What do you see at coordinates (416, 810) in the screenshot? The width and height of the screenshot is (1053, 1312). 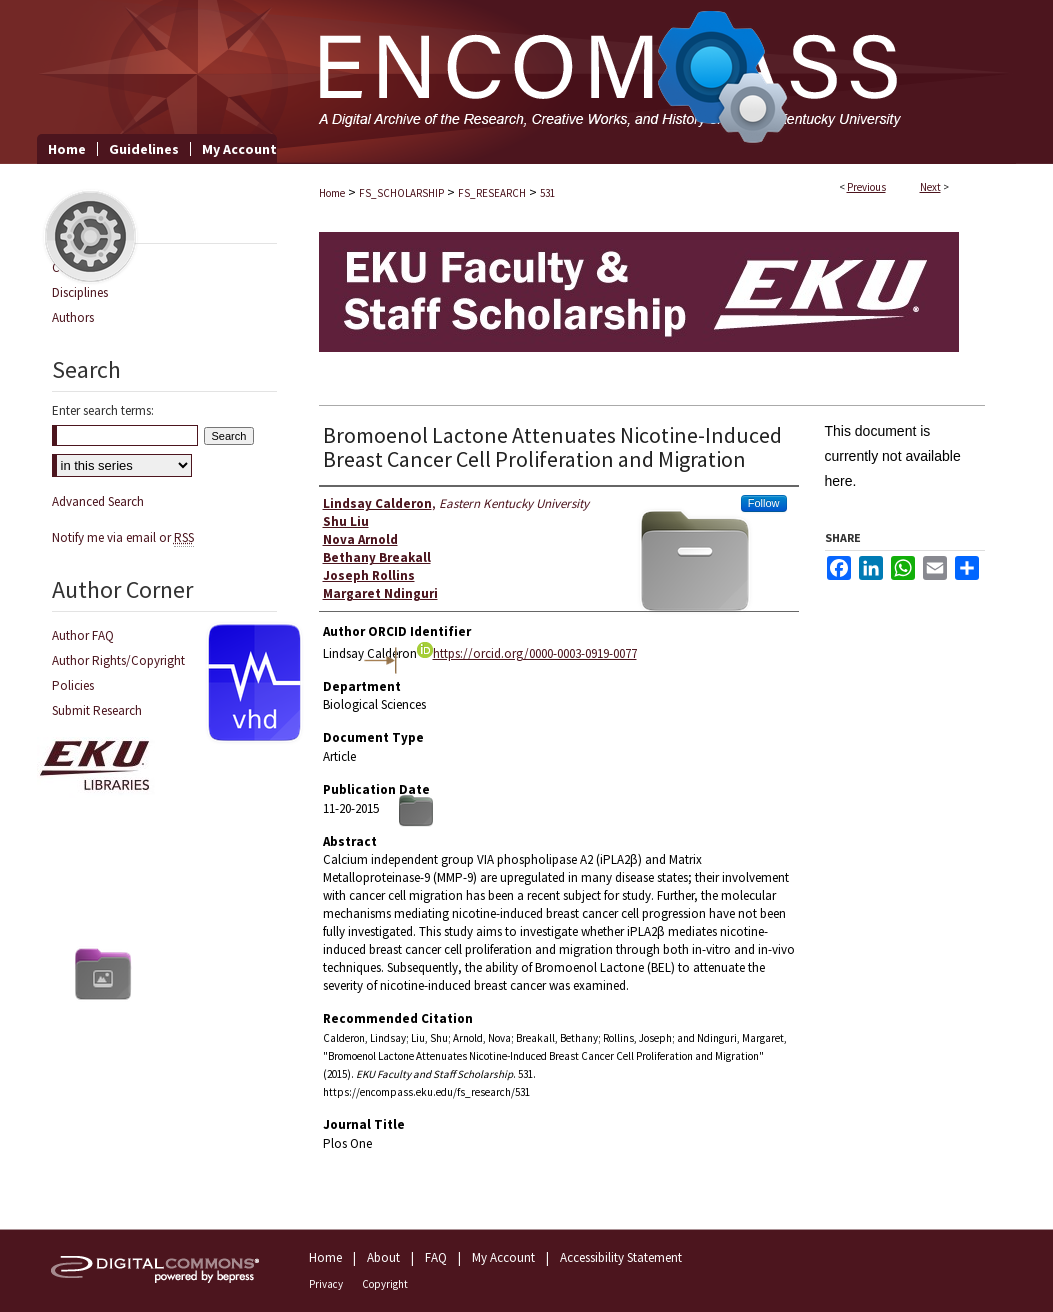 I see `open a folder or directory` at bounding box center [416, 810].